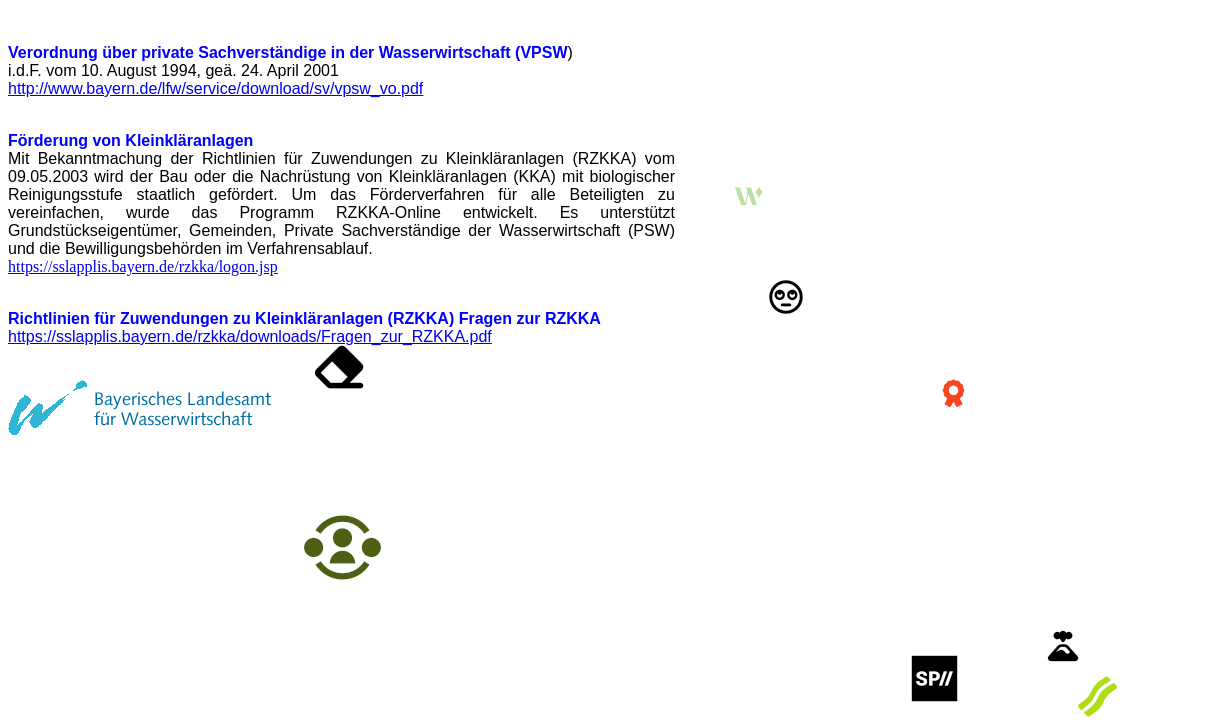 This screenshot has height=720, width=1216. I want to click on indicates volcanic or geothermal activity, so click(1063, 646).